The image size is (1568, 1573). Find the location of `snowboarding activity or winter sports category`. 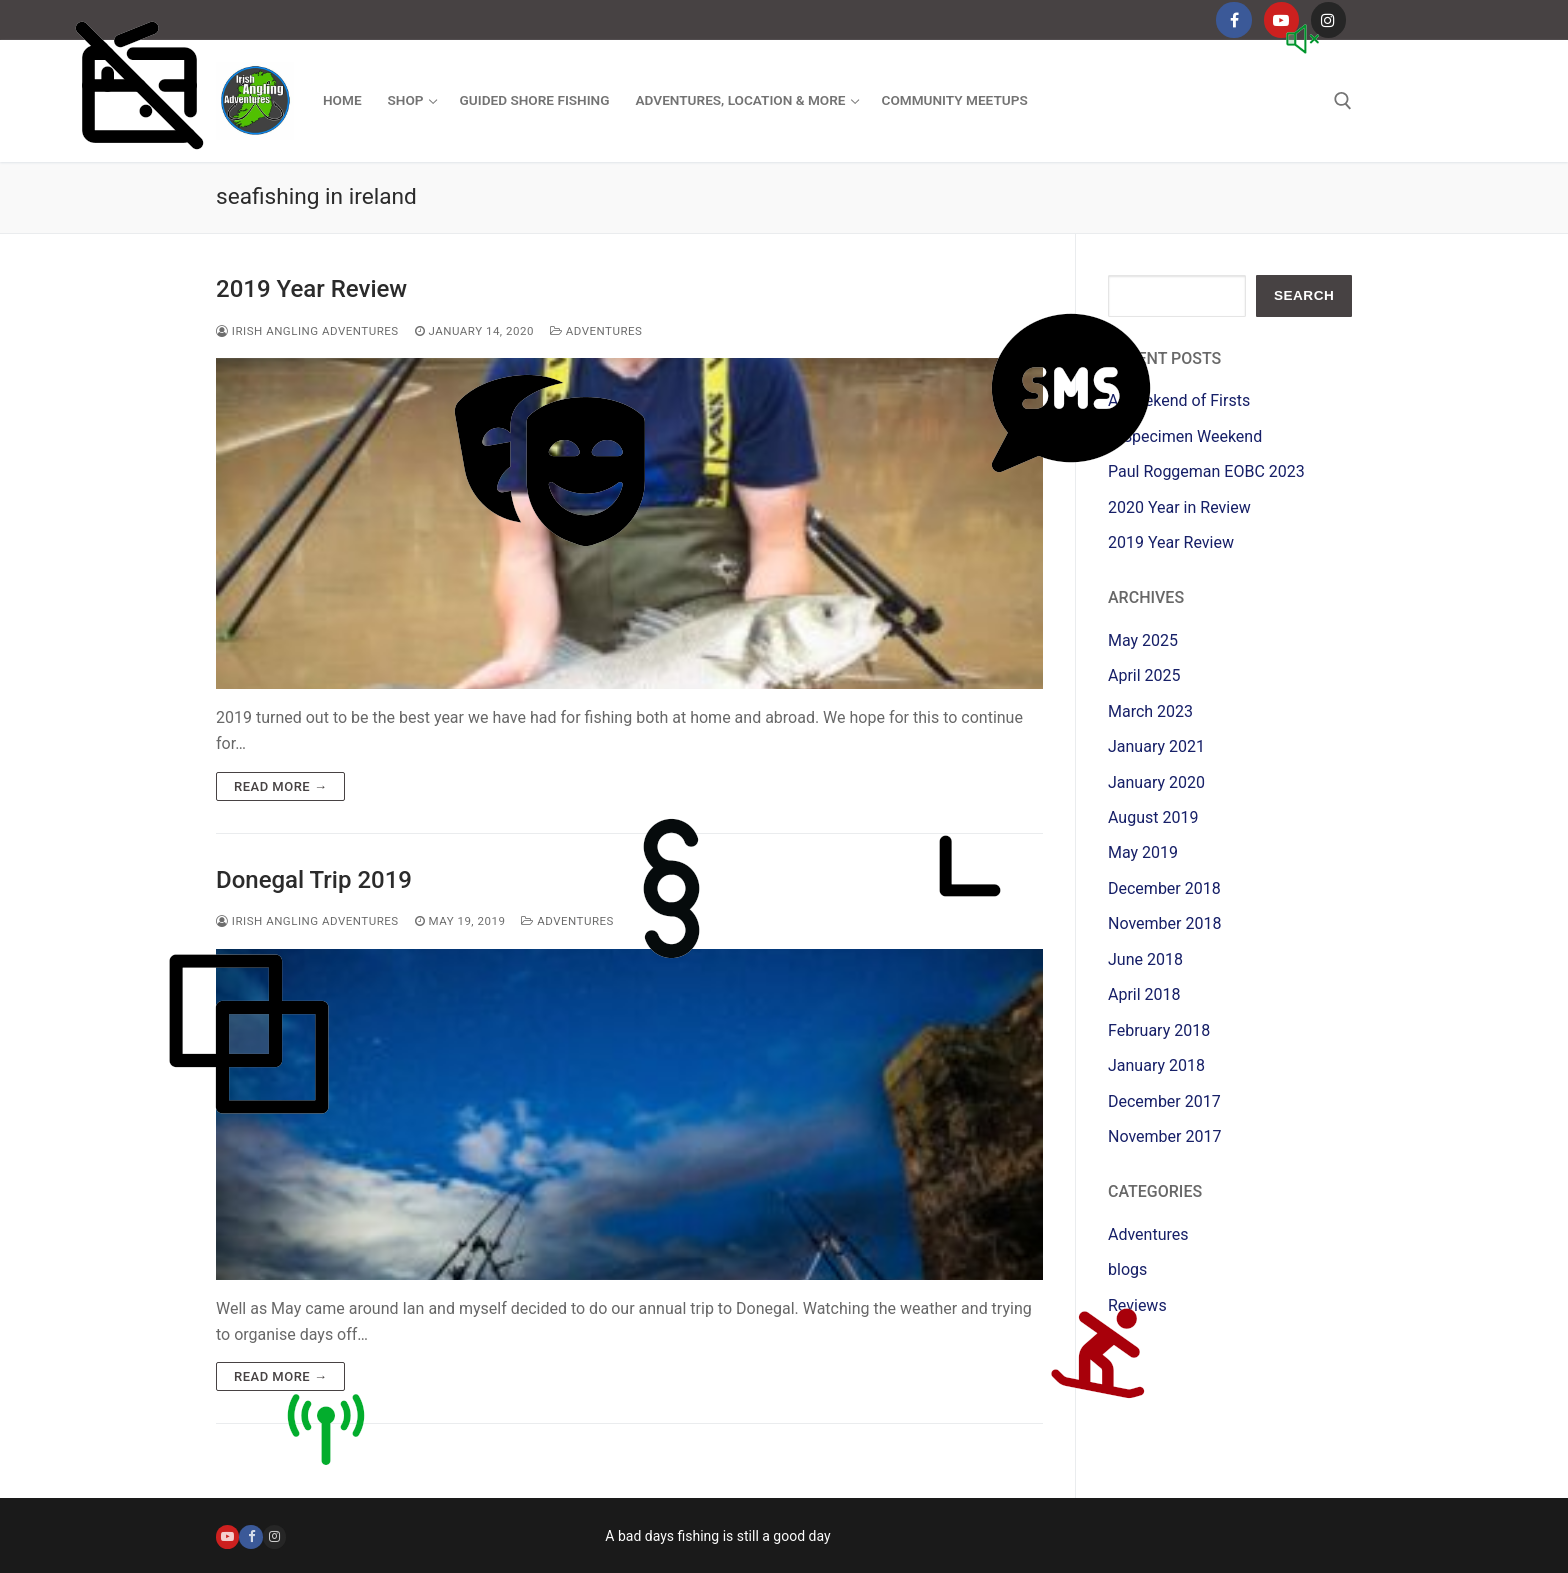

snowboarding activity or winter sports category is located at coordinates (1102, 1352).